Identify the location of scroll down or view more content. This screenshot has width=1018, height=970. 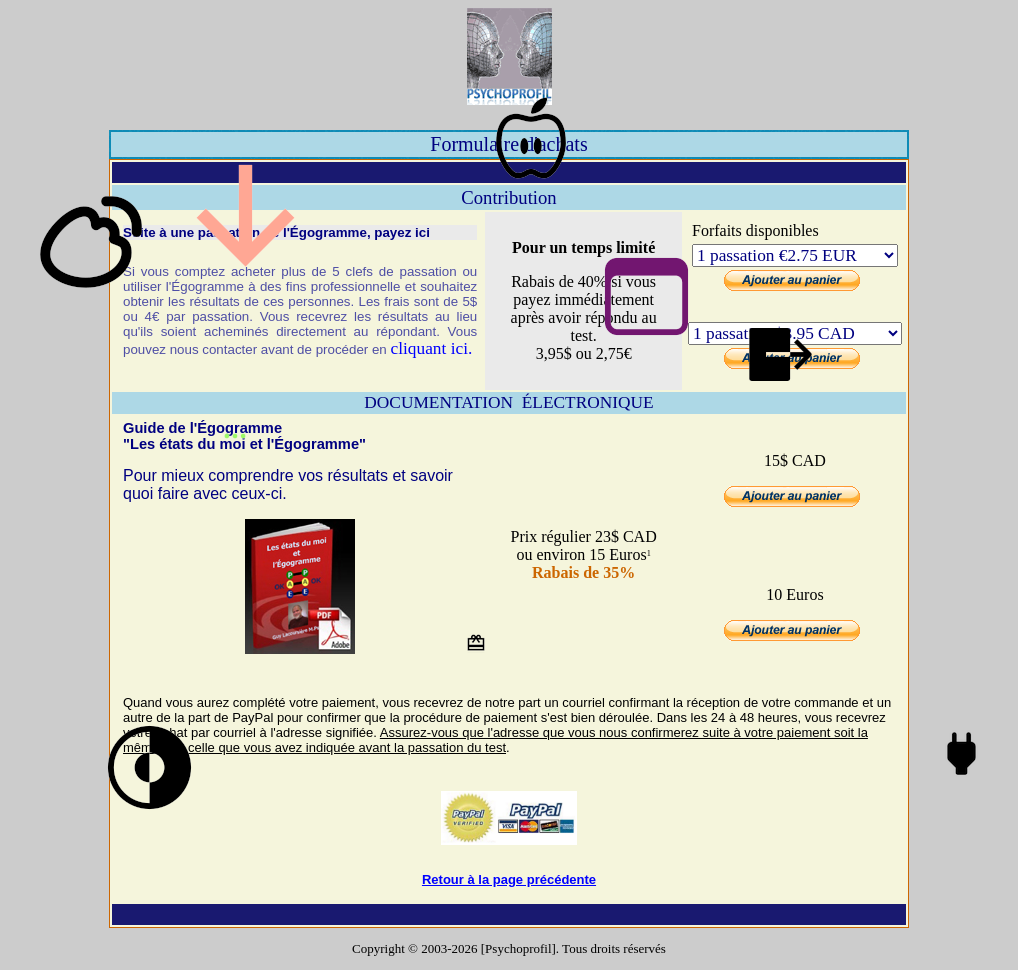
(245, 214).